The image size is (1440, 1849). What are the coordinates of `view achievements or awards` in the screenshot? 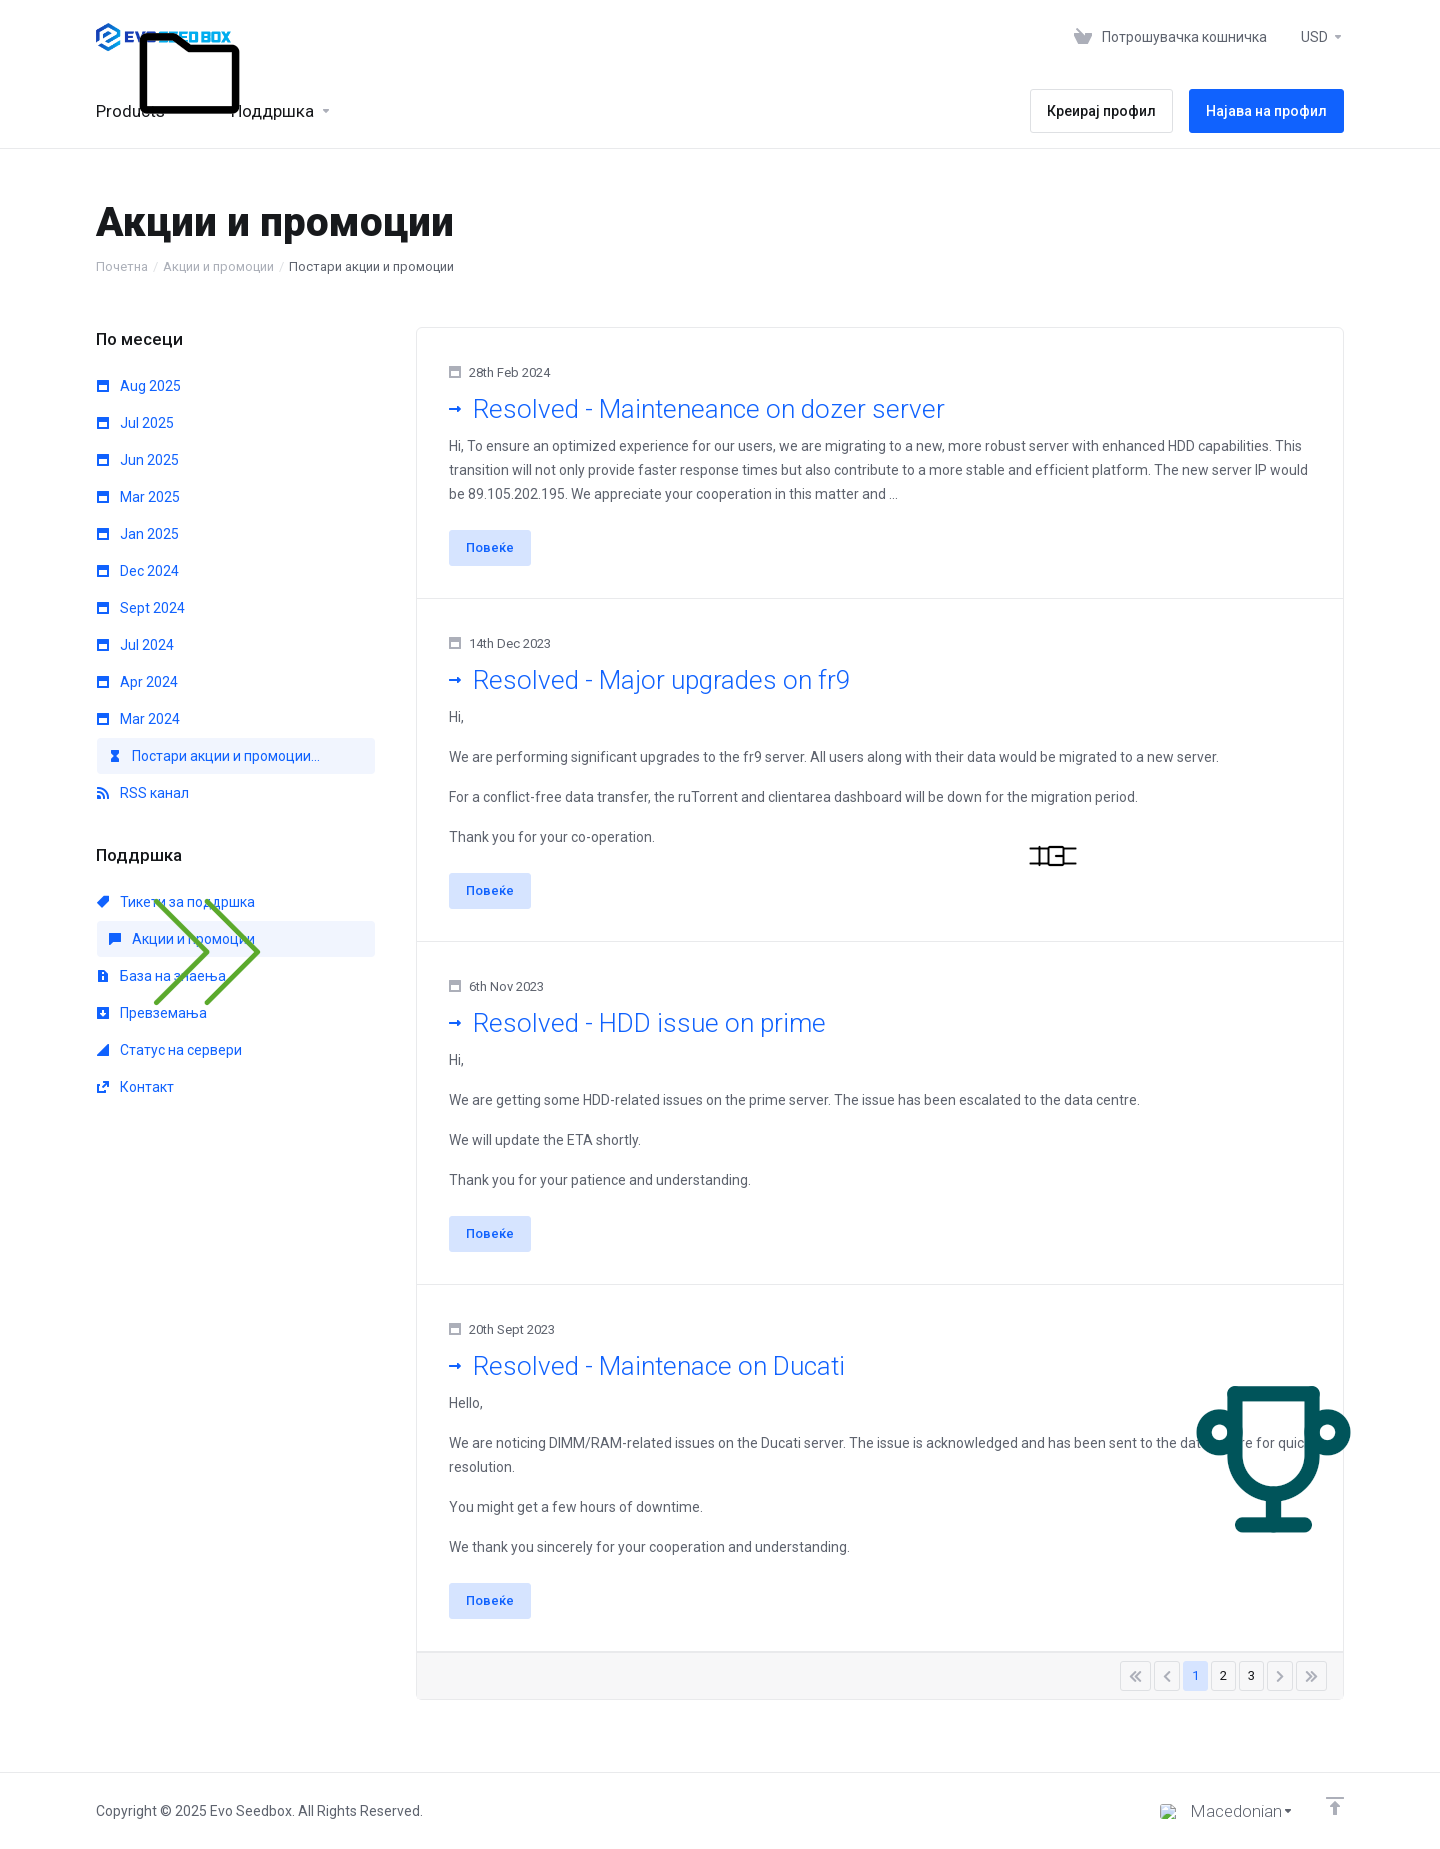 It's located at (1273, 1455).